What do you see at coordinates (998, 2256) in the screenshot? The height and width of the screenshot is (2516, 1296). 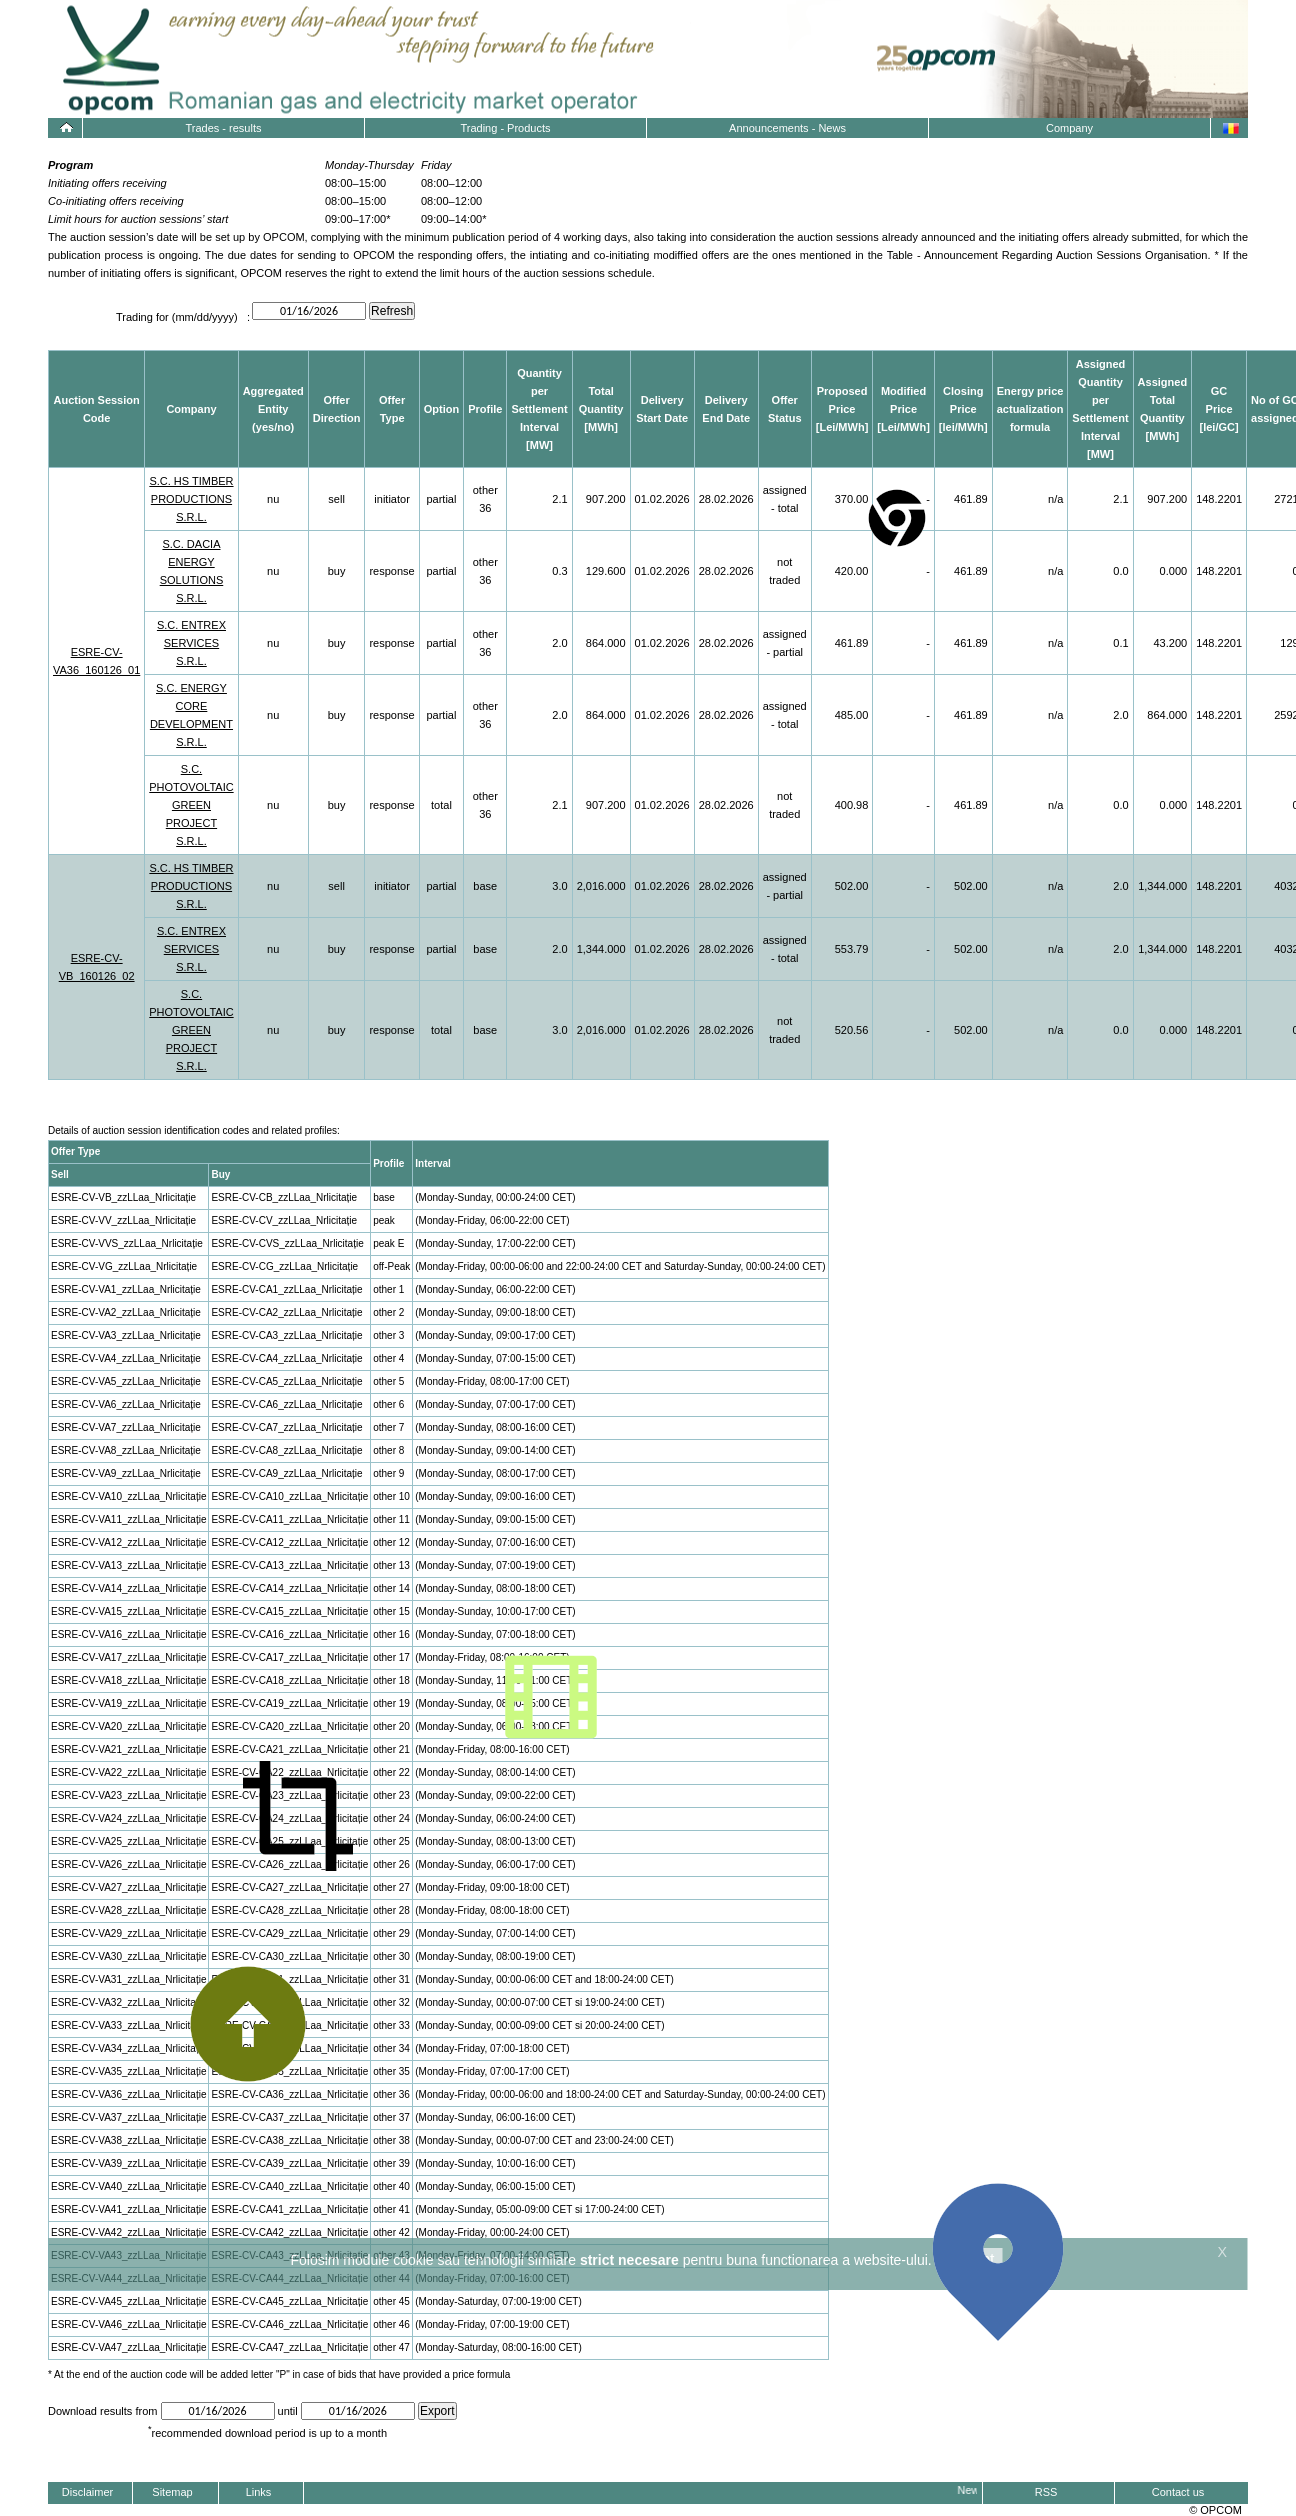 I see `view location on map` at bounding box center [998, 2256].